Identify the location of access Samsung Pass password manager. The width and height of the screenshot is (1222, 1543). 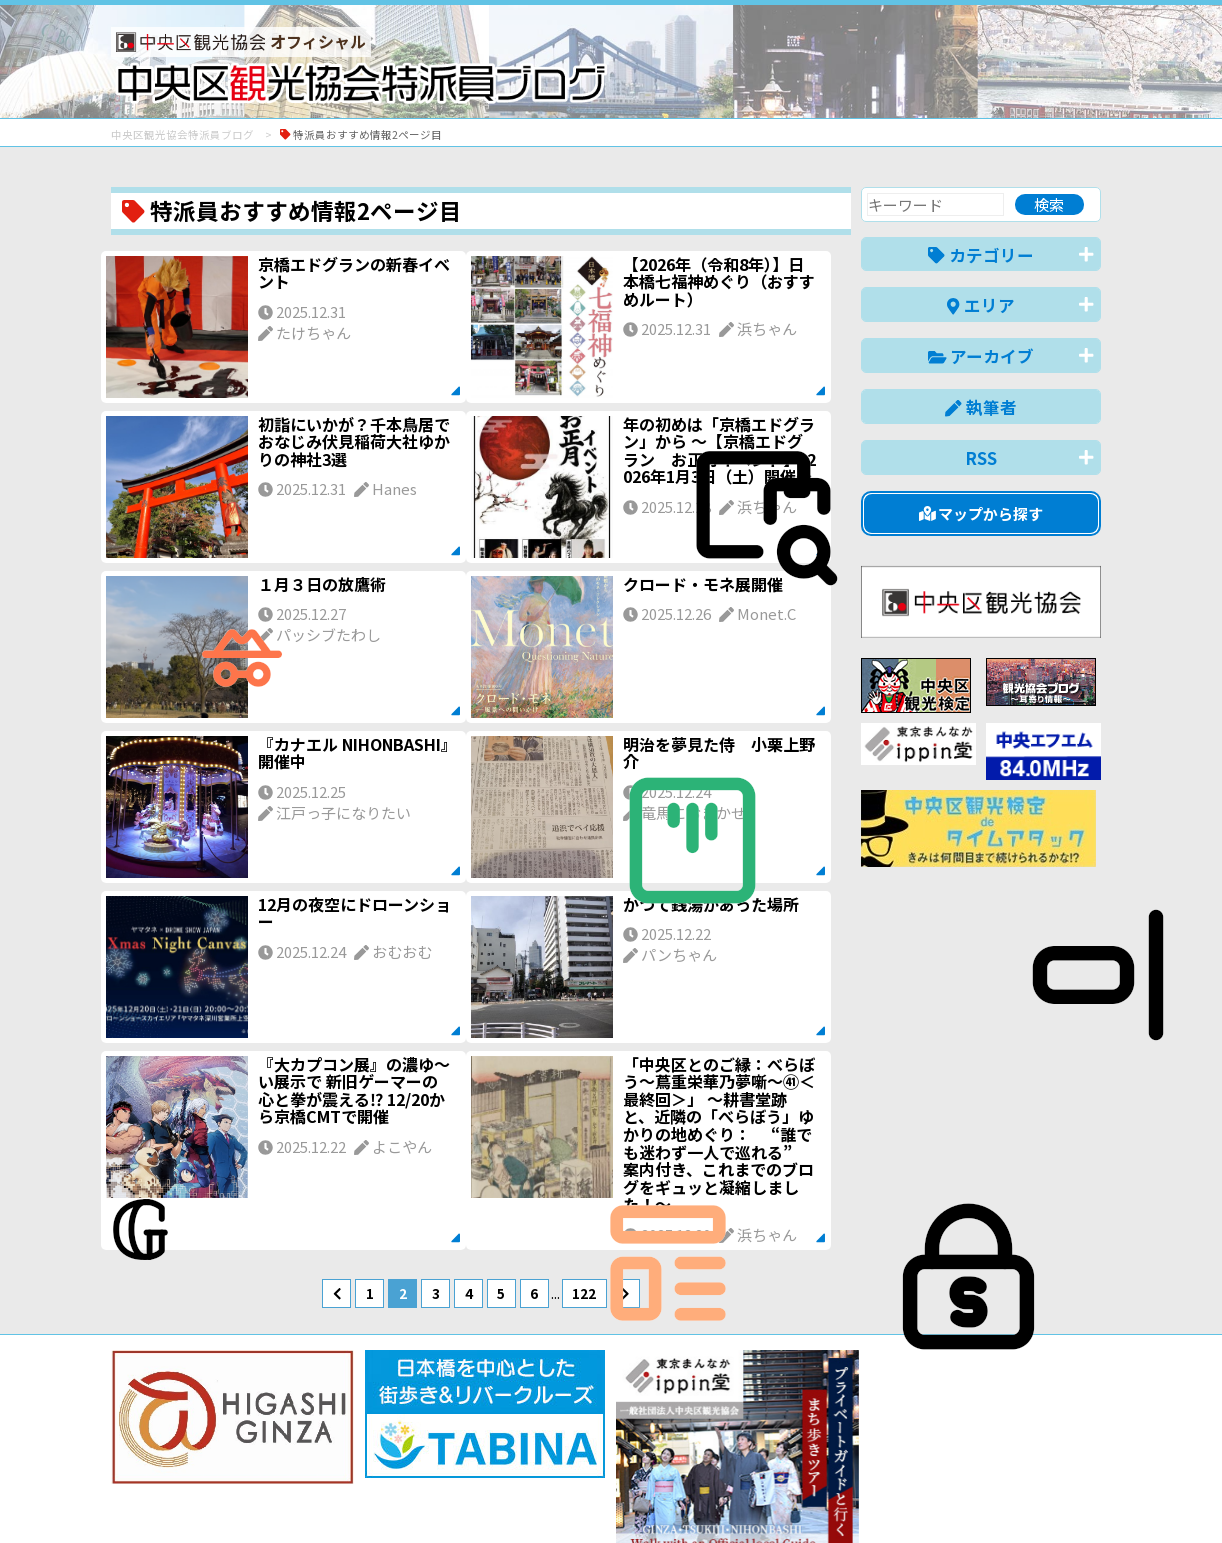
(968, 1276).